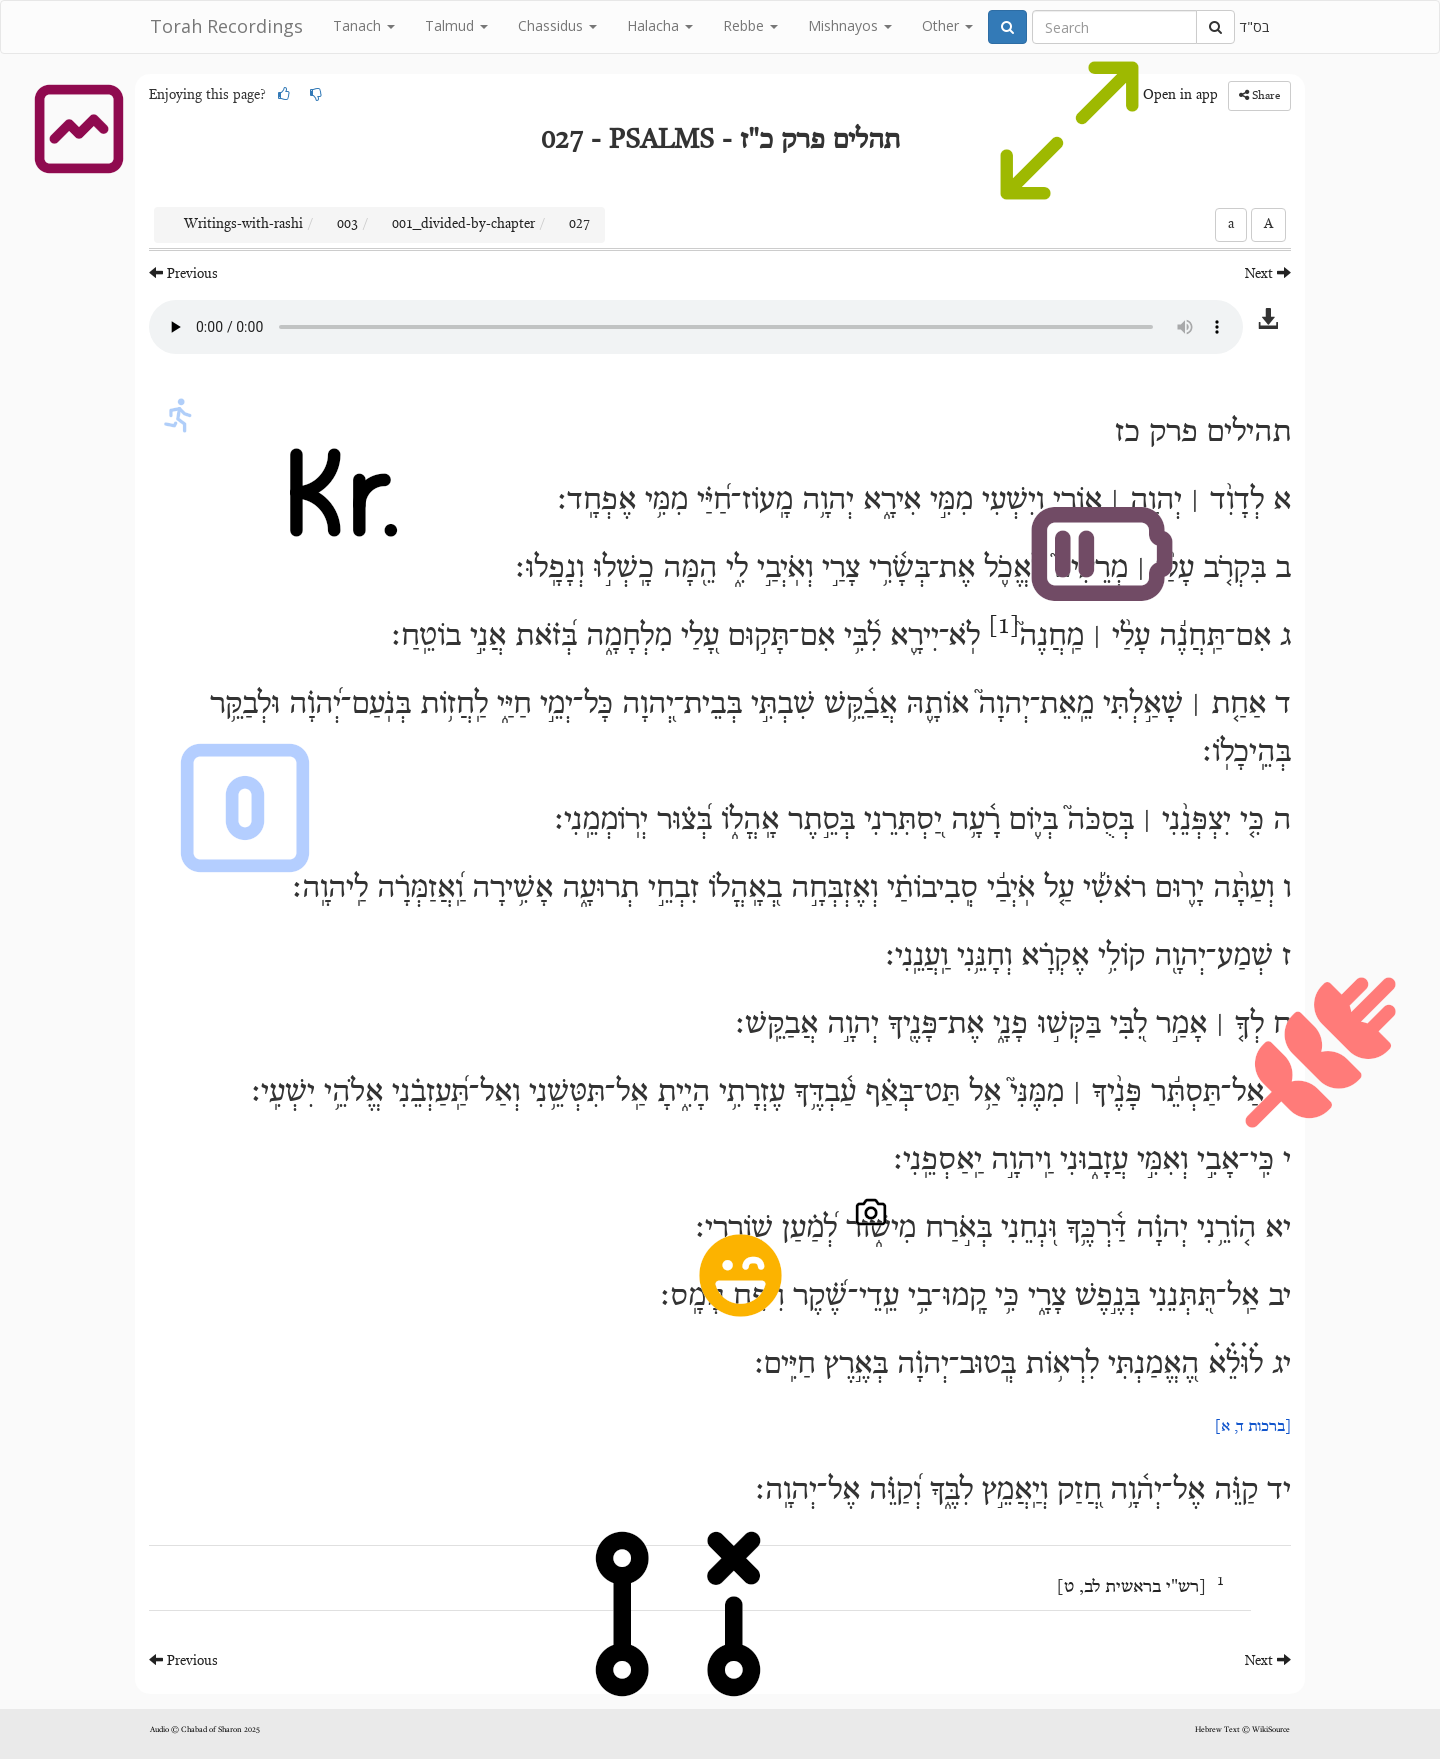 This screenshot has width=1440, height=1759. What do you see at coordinates (245, 808) in the screenshot?
I see `represents the letter "o" in a text or keyboard input` at bounding box center [245, 808].